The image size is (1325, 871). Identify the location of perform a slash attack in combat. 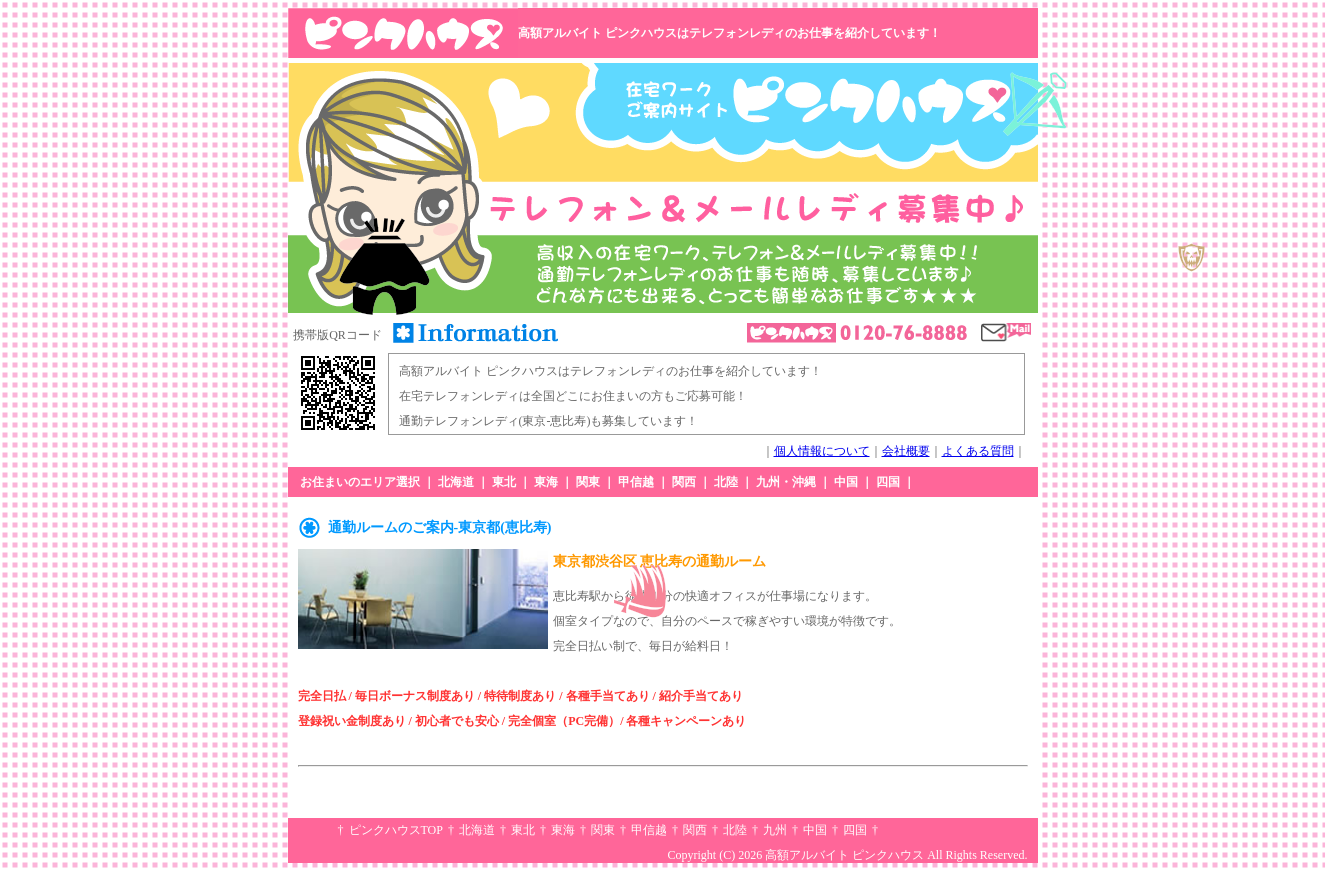
(640, 591).